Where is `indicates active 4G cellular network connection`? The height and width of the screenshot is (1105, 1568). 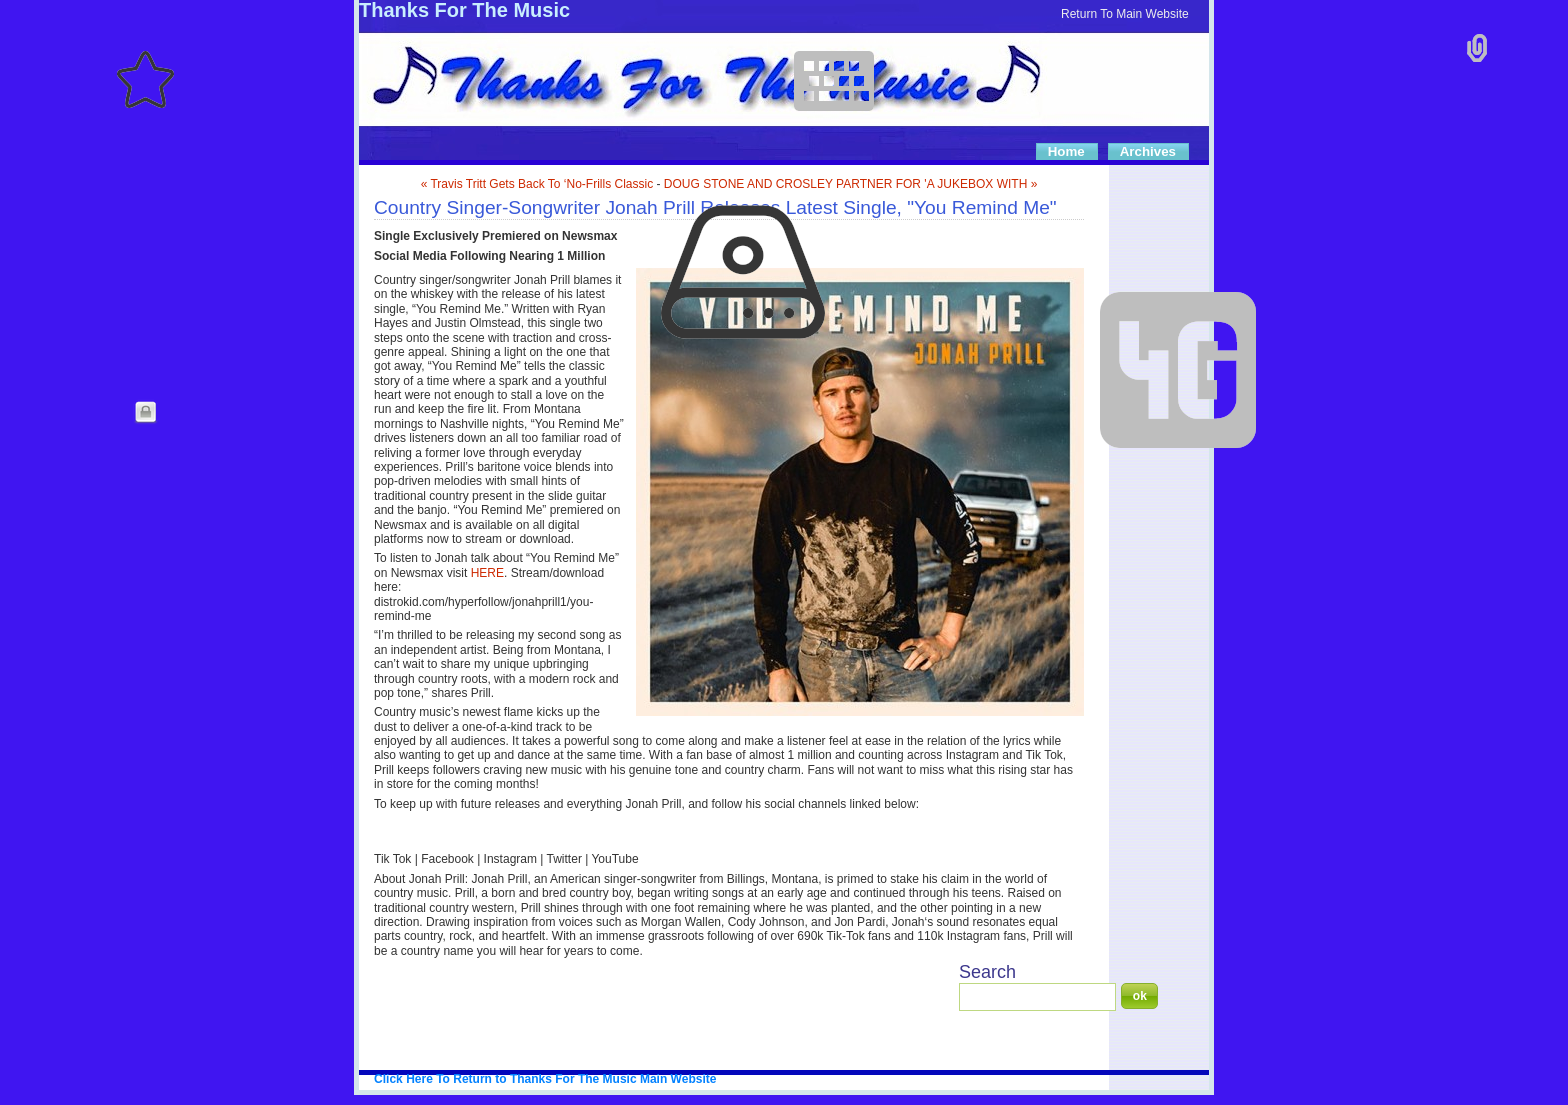 indicates active 4G cellular network connection is located at coordinates (1178, 370).